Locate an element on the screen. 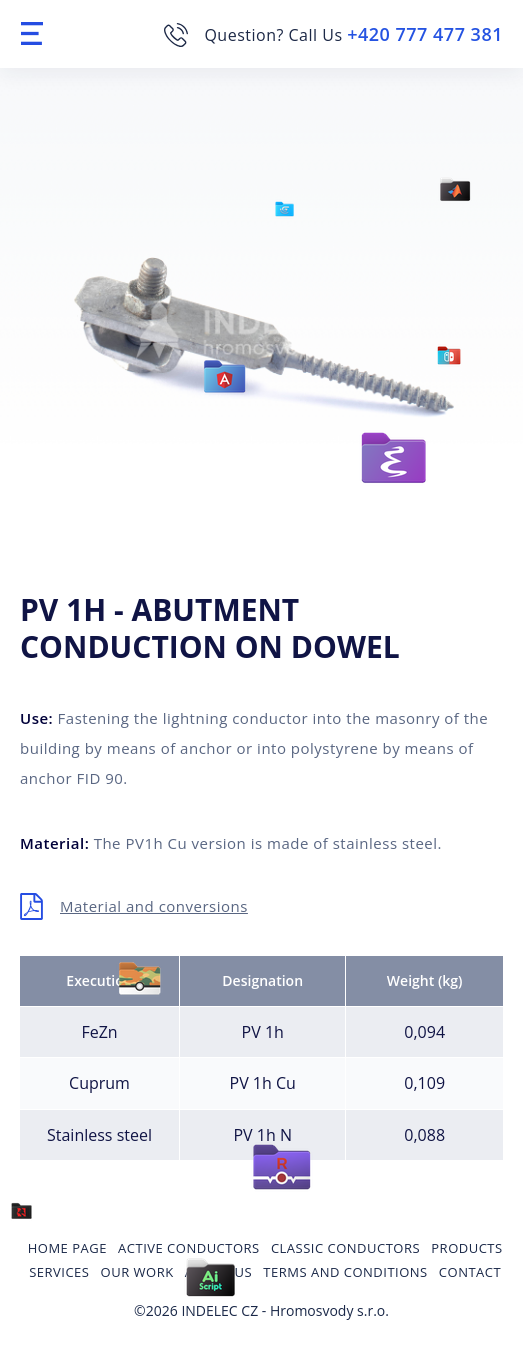 This screenshot has width=523, height=1371. open folder containing Angular project files is located at coordinates (224, 377).